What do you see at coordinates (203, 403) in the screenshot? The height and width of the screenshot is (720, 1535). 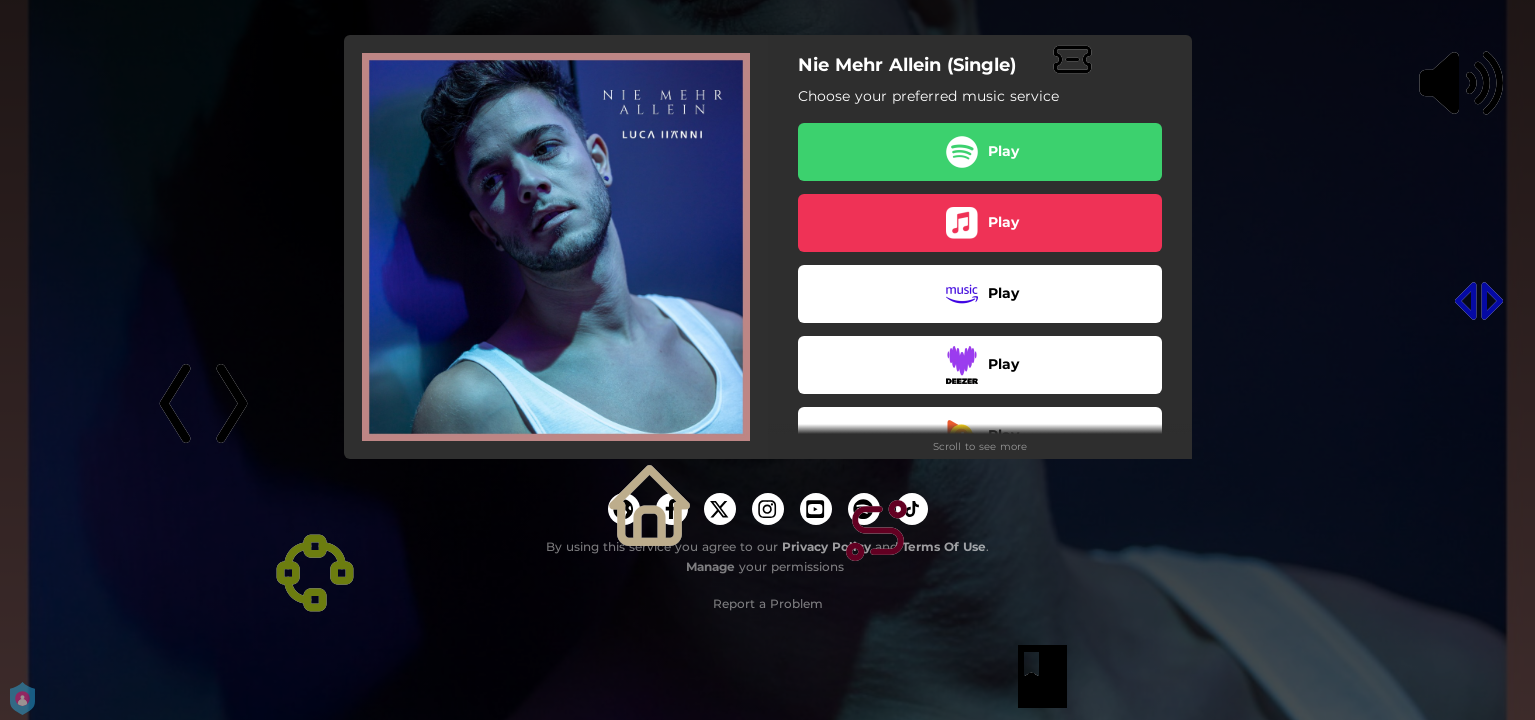 I see `view or edit source code` at bounding box center [203, 403].